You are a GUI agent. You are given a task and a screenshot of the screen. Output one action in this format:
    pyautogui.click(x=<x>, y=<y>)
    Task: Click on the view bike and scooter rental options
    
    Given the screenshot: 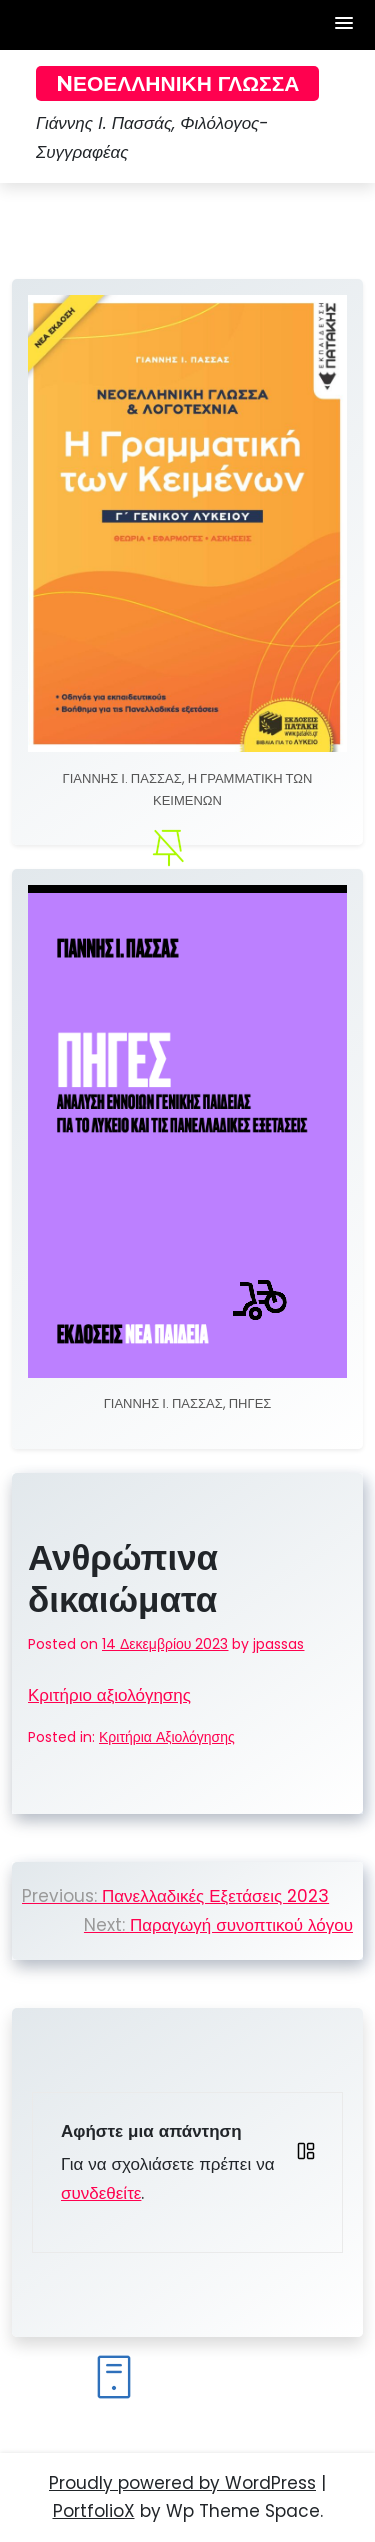 What is the action you would take?
    pyautogui.click(x=260, y=1300)
    